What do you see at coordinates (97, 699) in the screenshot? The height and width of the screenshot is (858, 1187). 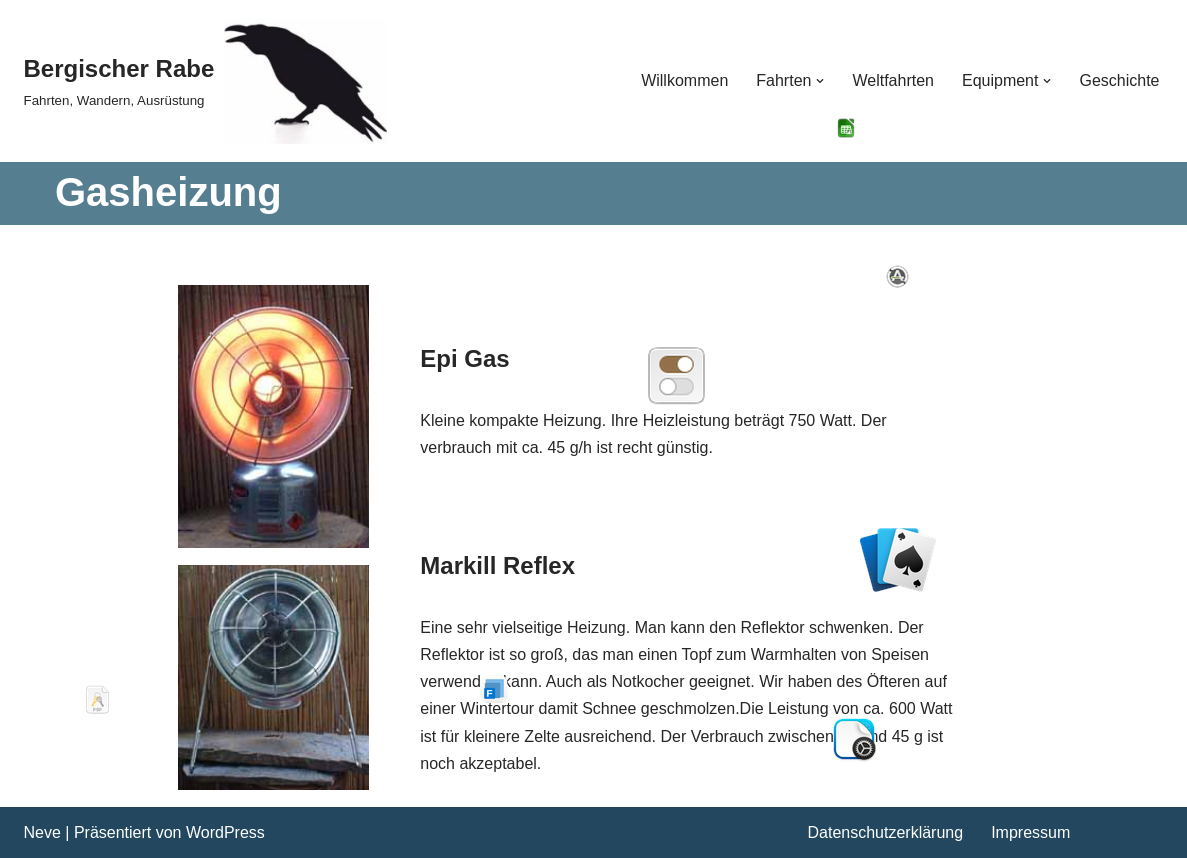 I see `a PGP encryption key file` at bounding box center [97, 699].